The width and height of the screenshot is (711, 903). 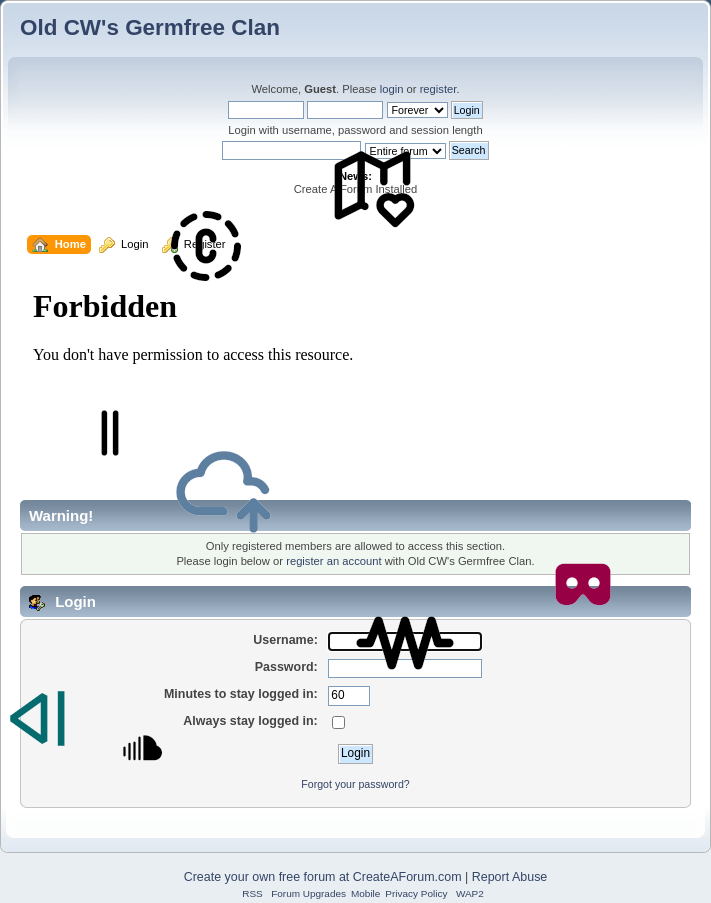 I want to click on upload file to cloud storage, so click(x=223, y=485).